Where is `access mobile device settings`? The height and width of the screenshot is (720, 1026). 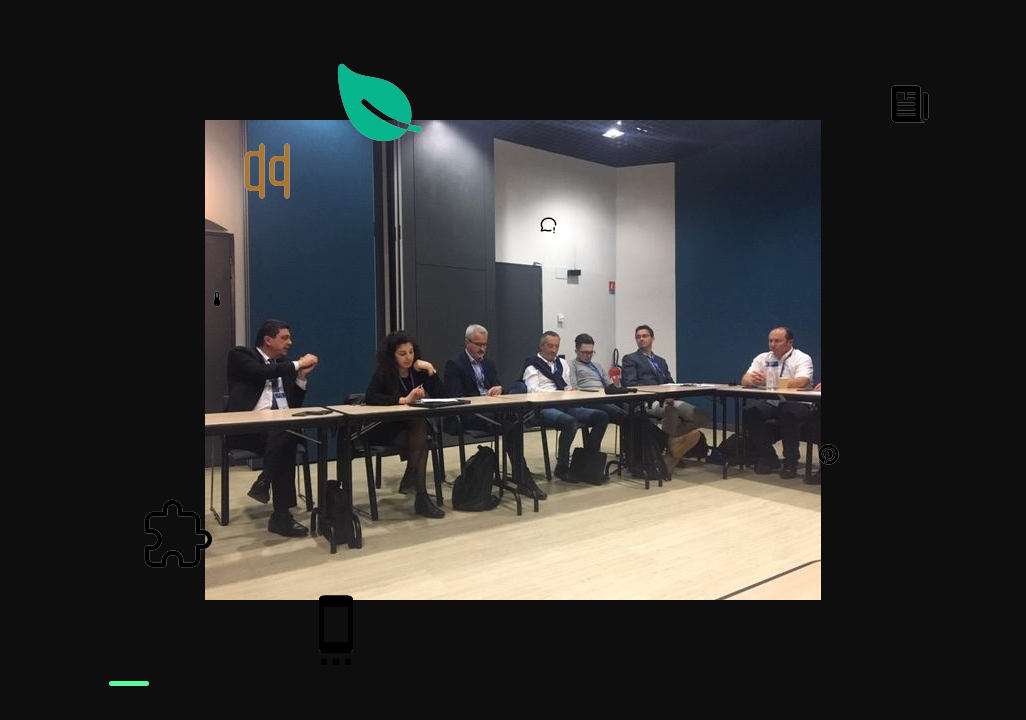
access mobile device settings is located at coordinates (336, 630).